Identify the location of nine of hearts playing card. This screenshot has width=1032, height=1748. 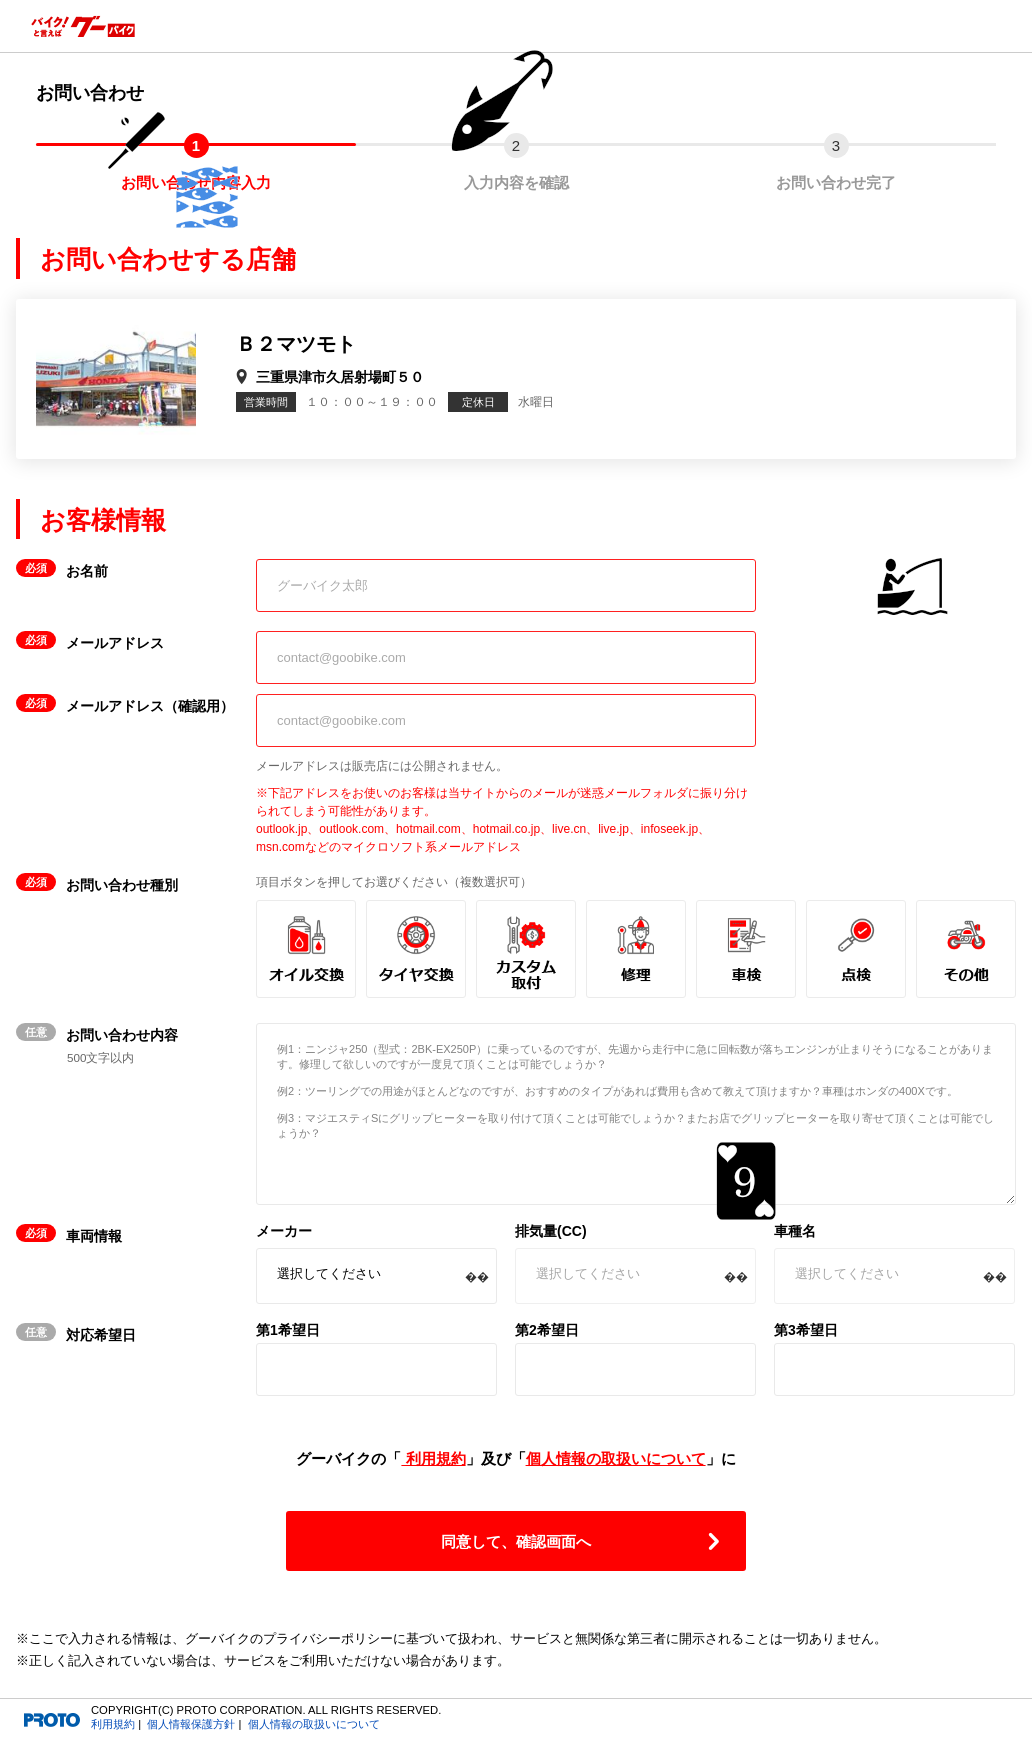
(746, 1181).